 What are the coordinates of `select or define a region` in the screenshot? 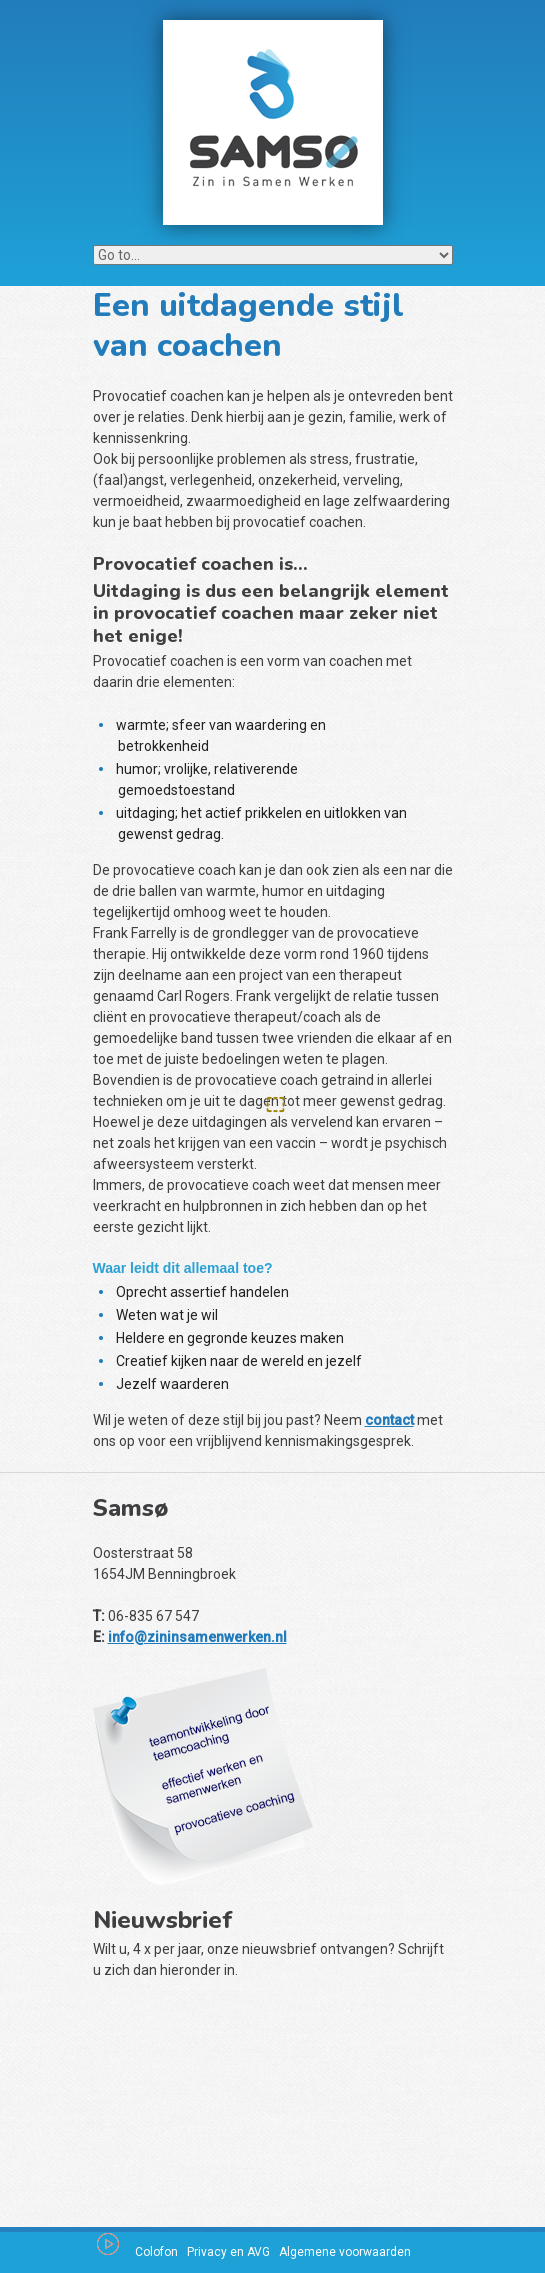 It's located at (275, 1104).